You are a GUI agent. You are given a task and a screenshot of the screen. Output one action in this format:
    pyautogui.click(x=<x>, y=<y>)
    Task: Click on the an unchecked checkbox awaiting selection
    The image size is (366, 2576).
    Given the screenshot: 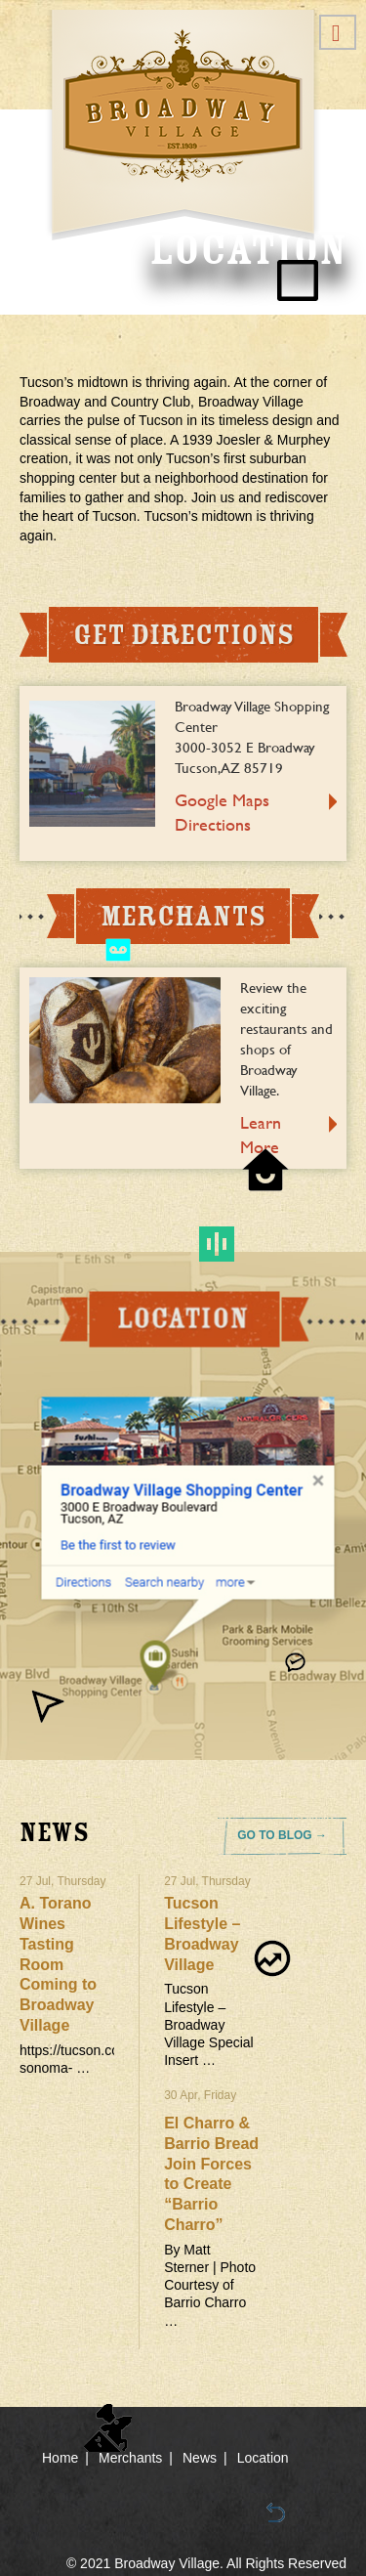 What is the action you would take?
    pyautogui.click(x=298, y=280)
    